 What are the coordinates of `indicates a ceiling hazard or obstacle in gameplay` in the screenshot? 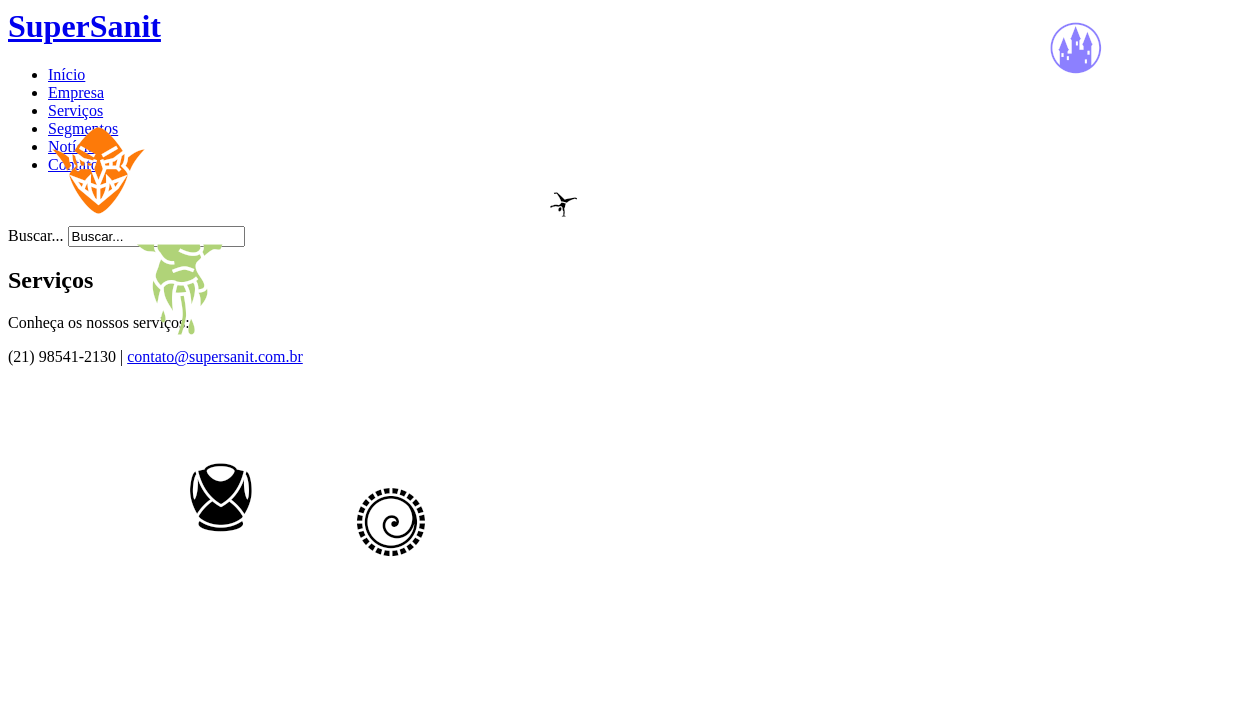 It's located at (179, 289).